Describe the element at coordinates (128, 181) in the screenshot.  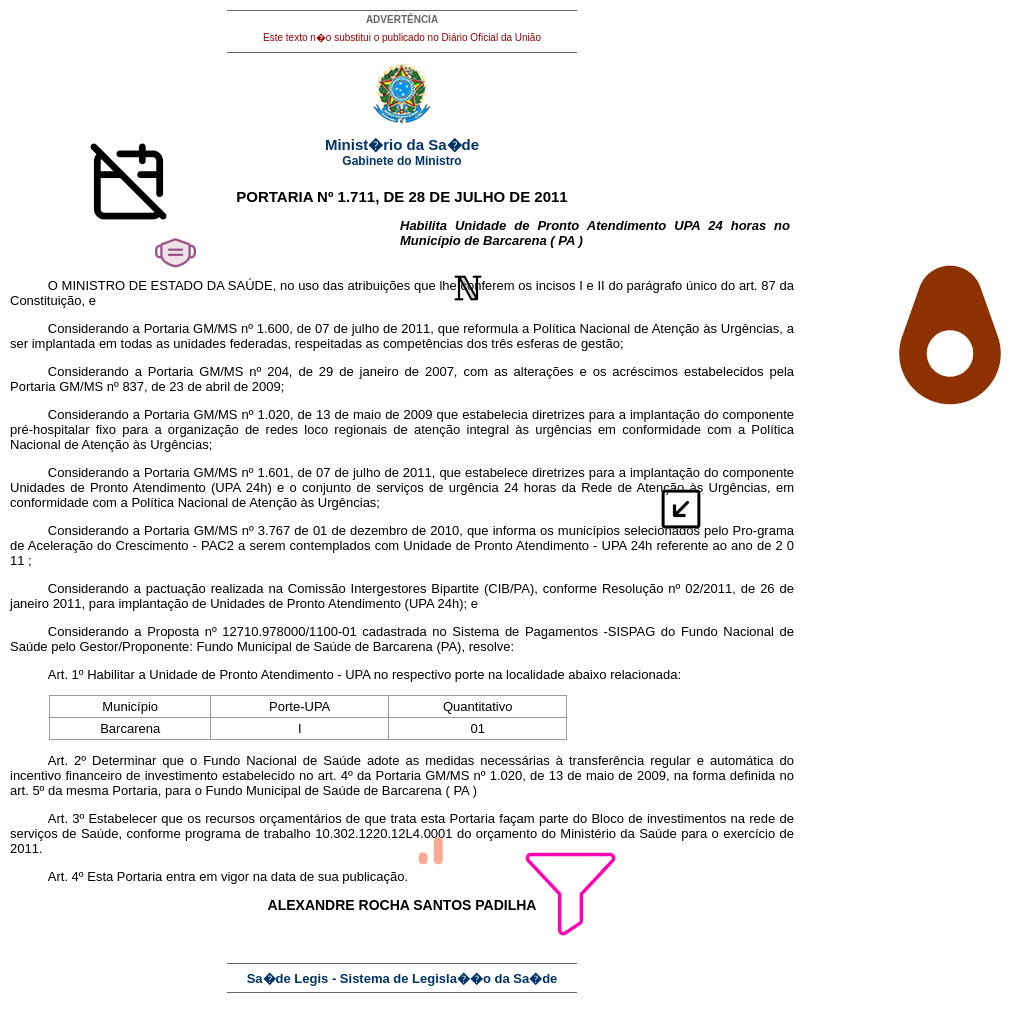
I see `disable calendar or scheduling feature` at that location.